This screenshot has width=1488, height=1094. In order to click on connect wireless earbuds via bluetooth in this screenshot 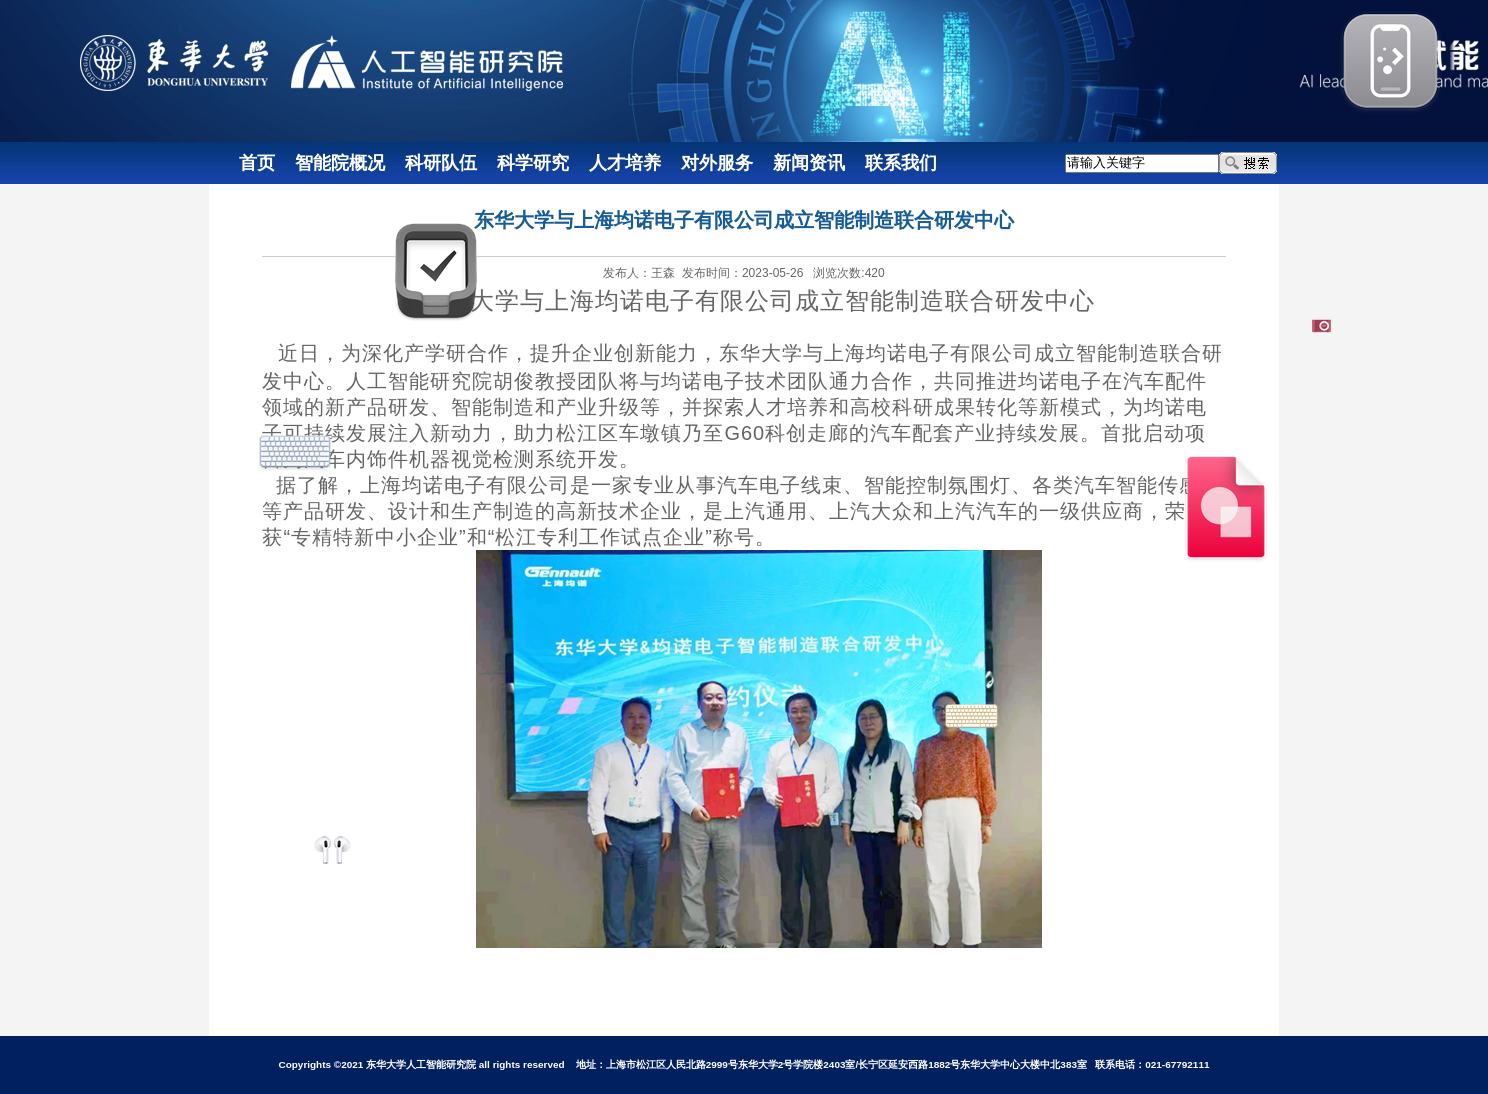, I will do `click(332, 850)`.